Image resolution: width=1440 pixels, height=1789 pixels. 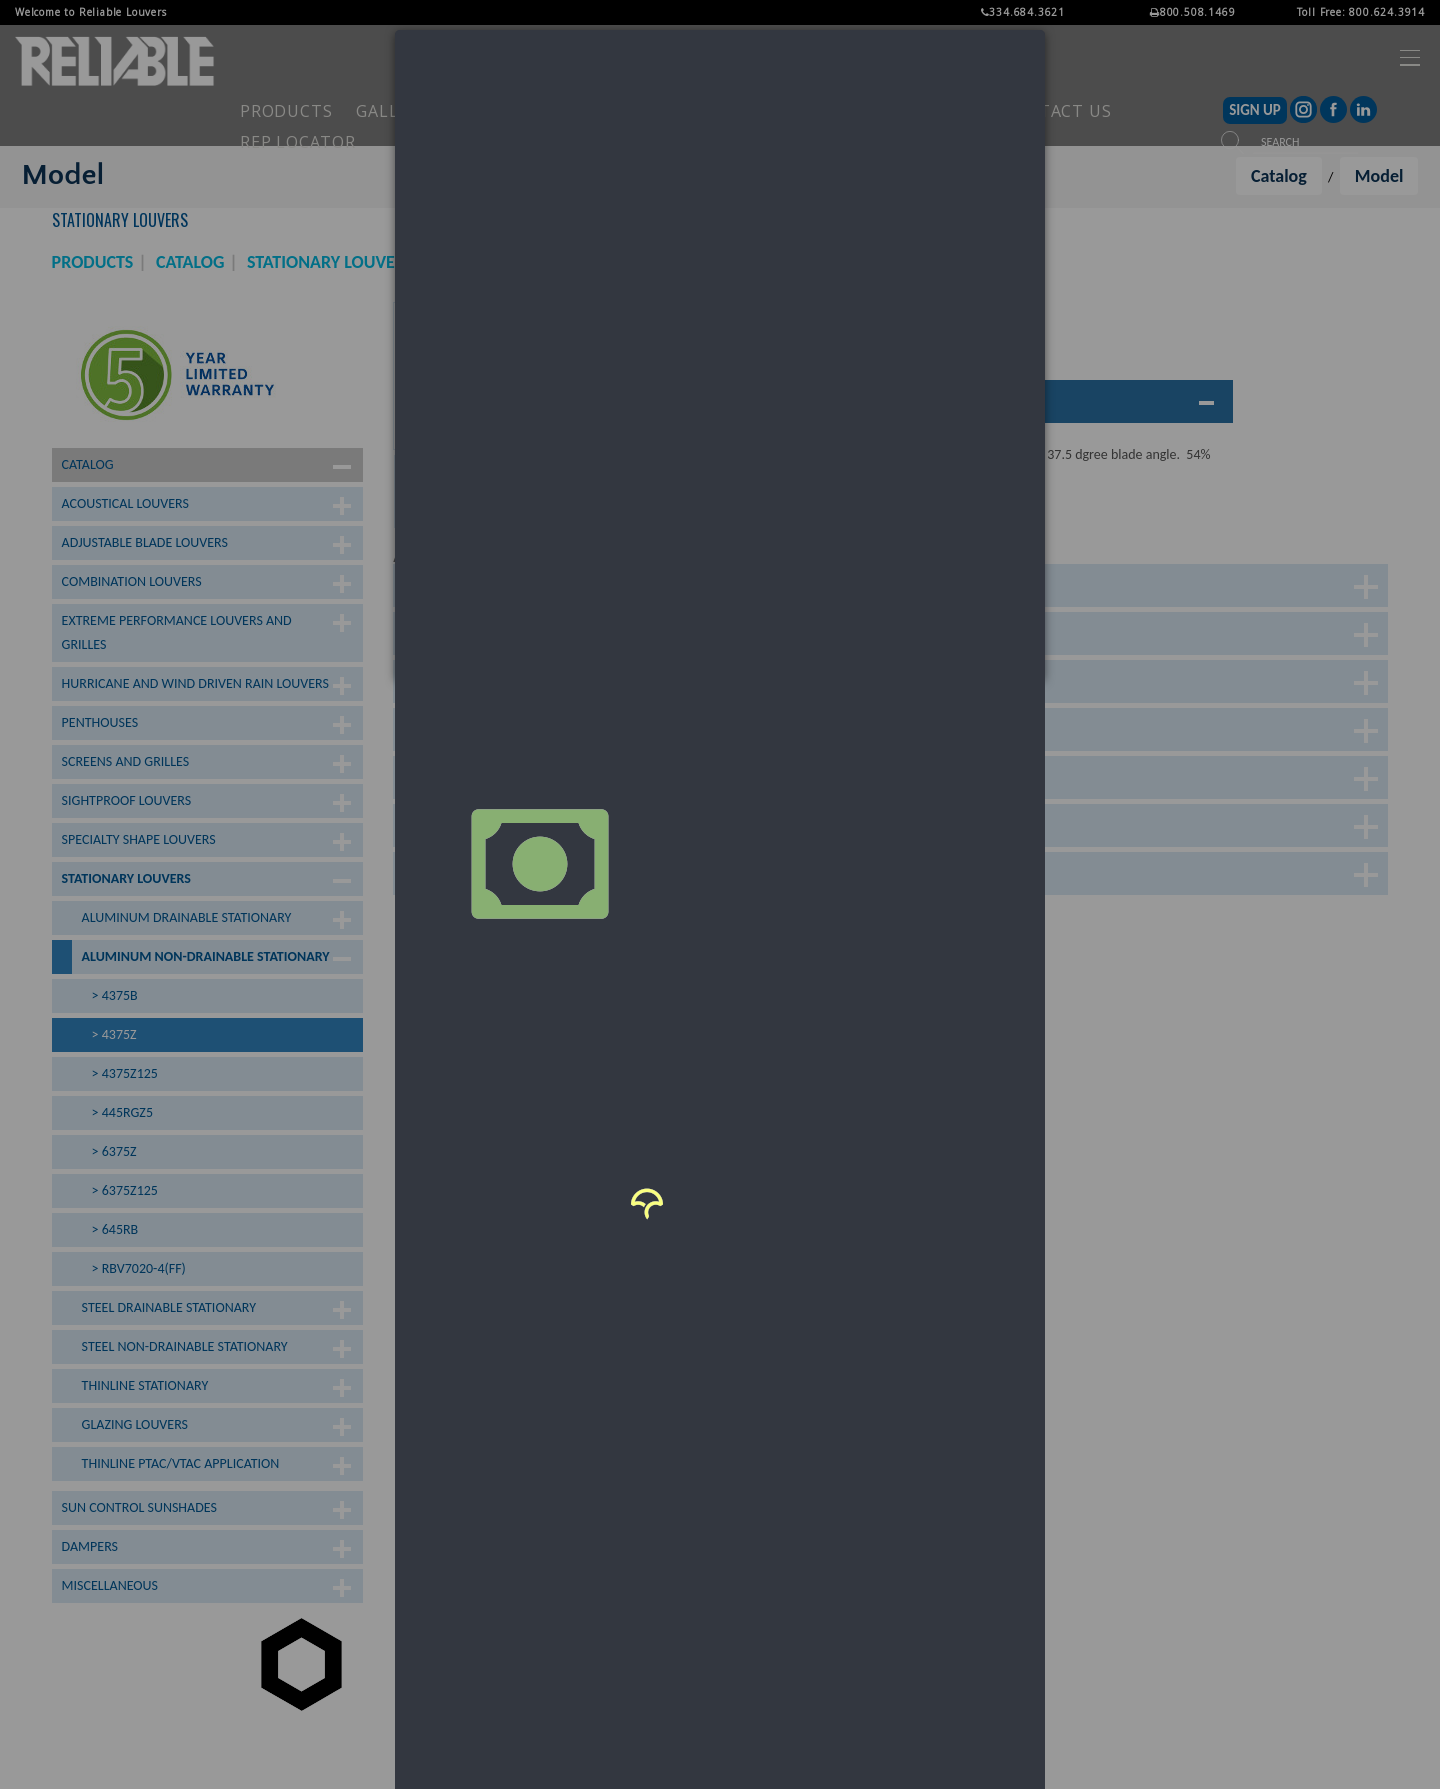 What do you see at coordinates (540, 864) in the screenshot?
I see `view cash or currency balance` at bounding box center [540, 864].